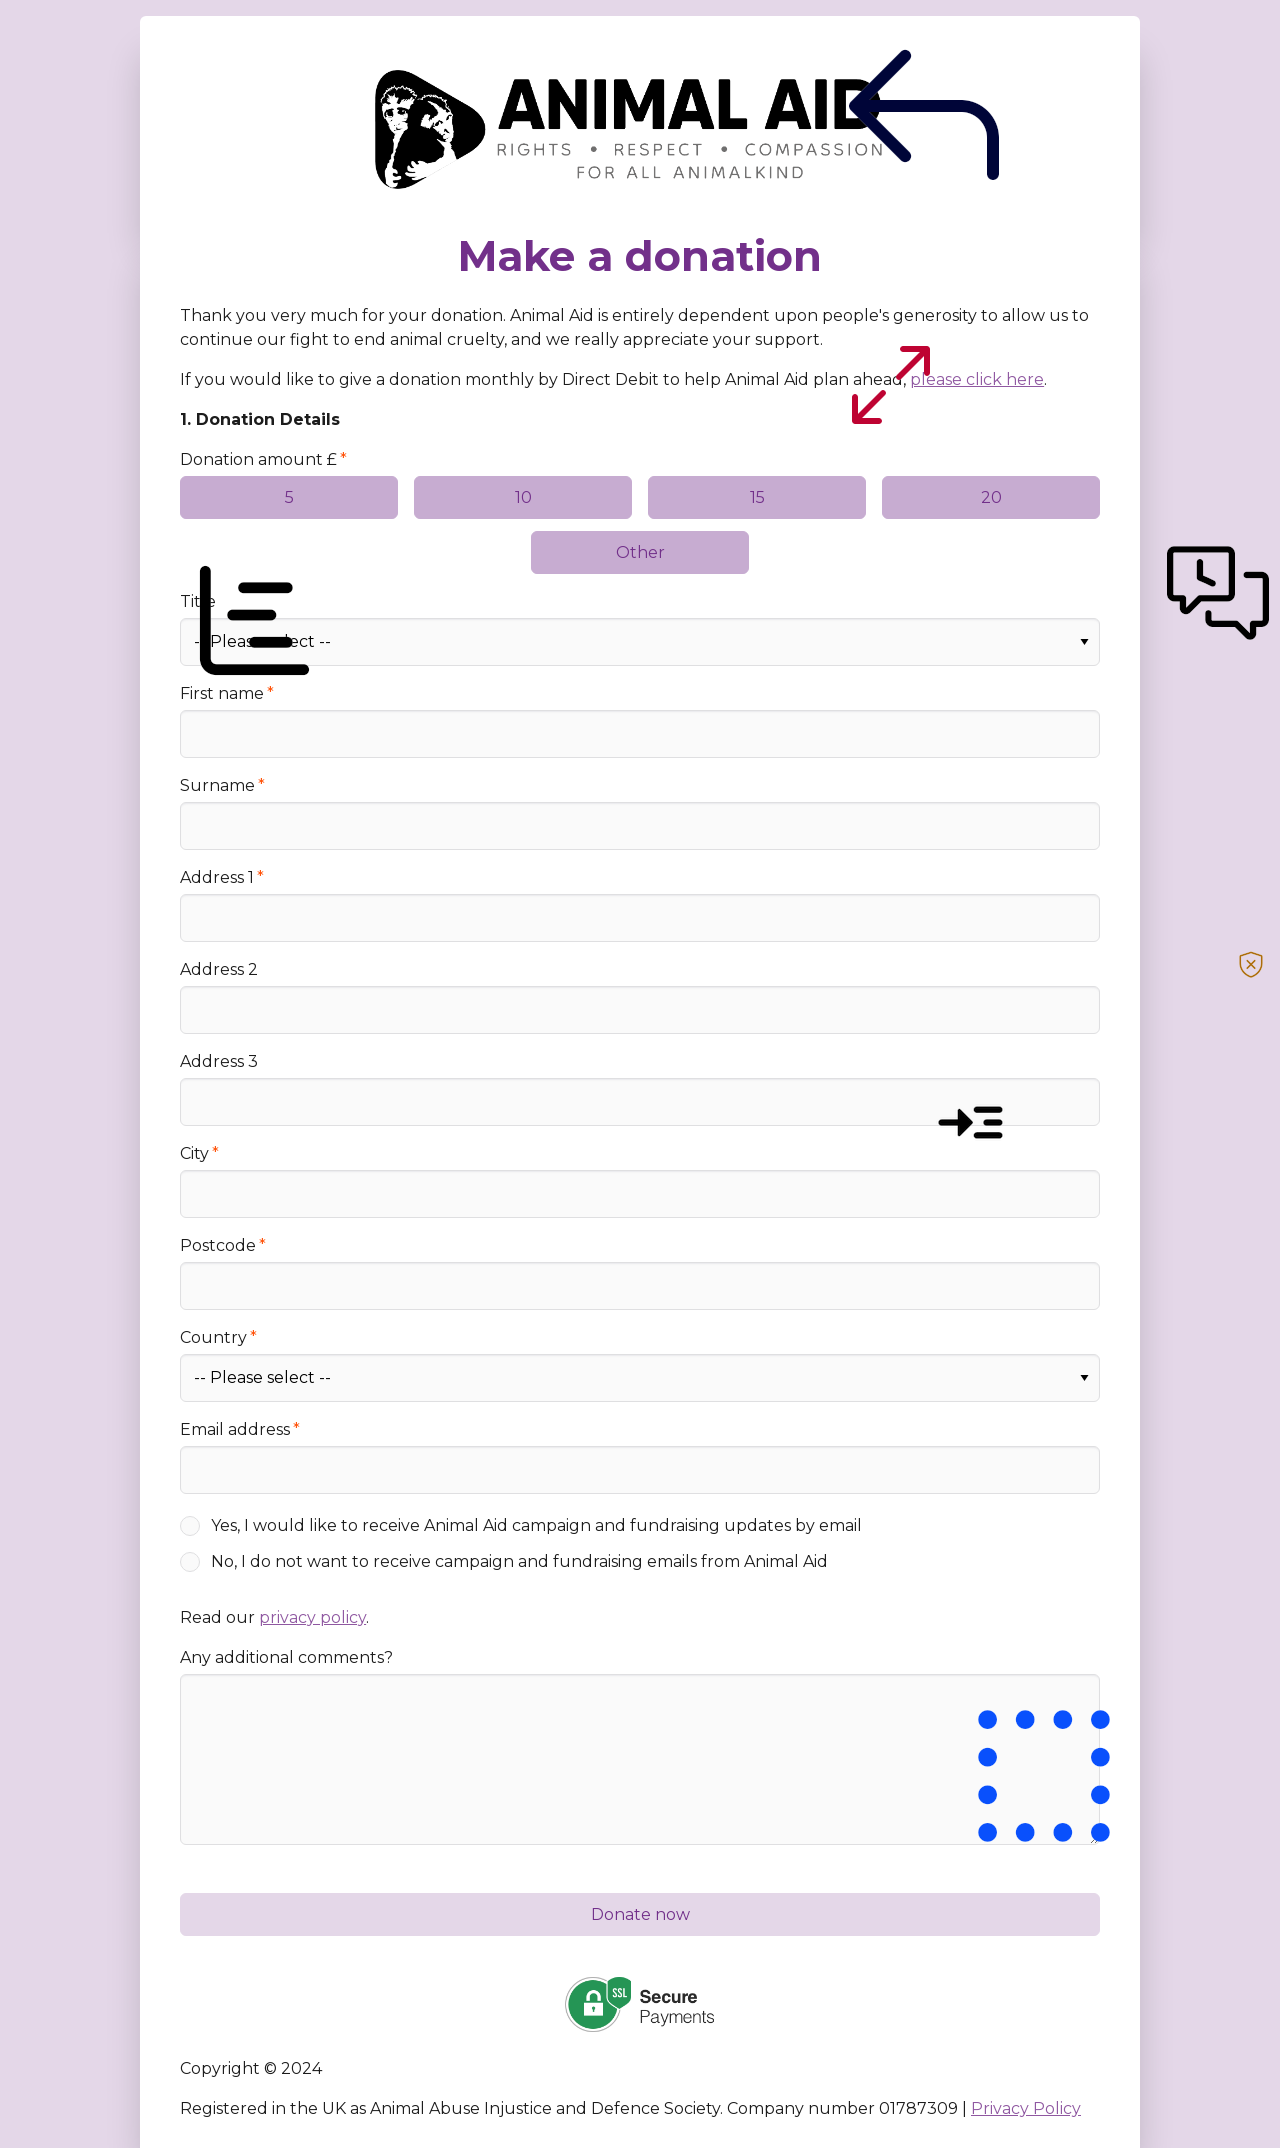  What do you see at coordinates (970, 1122) in the screenshot?
I see `expand to read more content` at bounding box center [970, 1122].